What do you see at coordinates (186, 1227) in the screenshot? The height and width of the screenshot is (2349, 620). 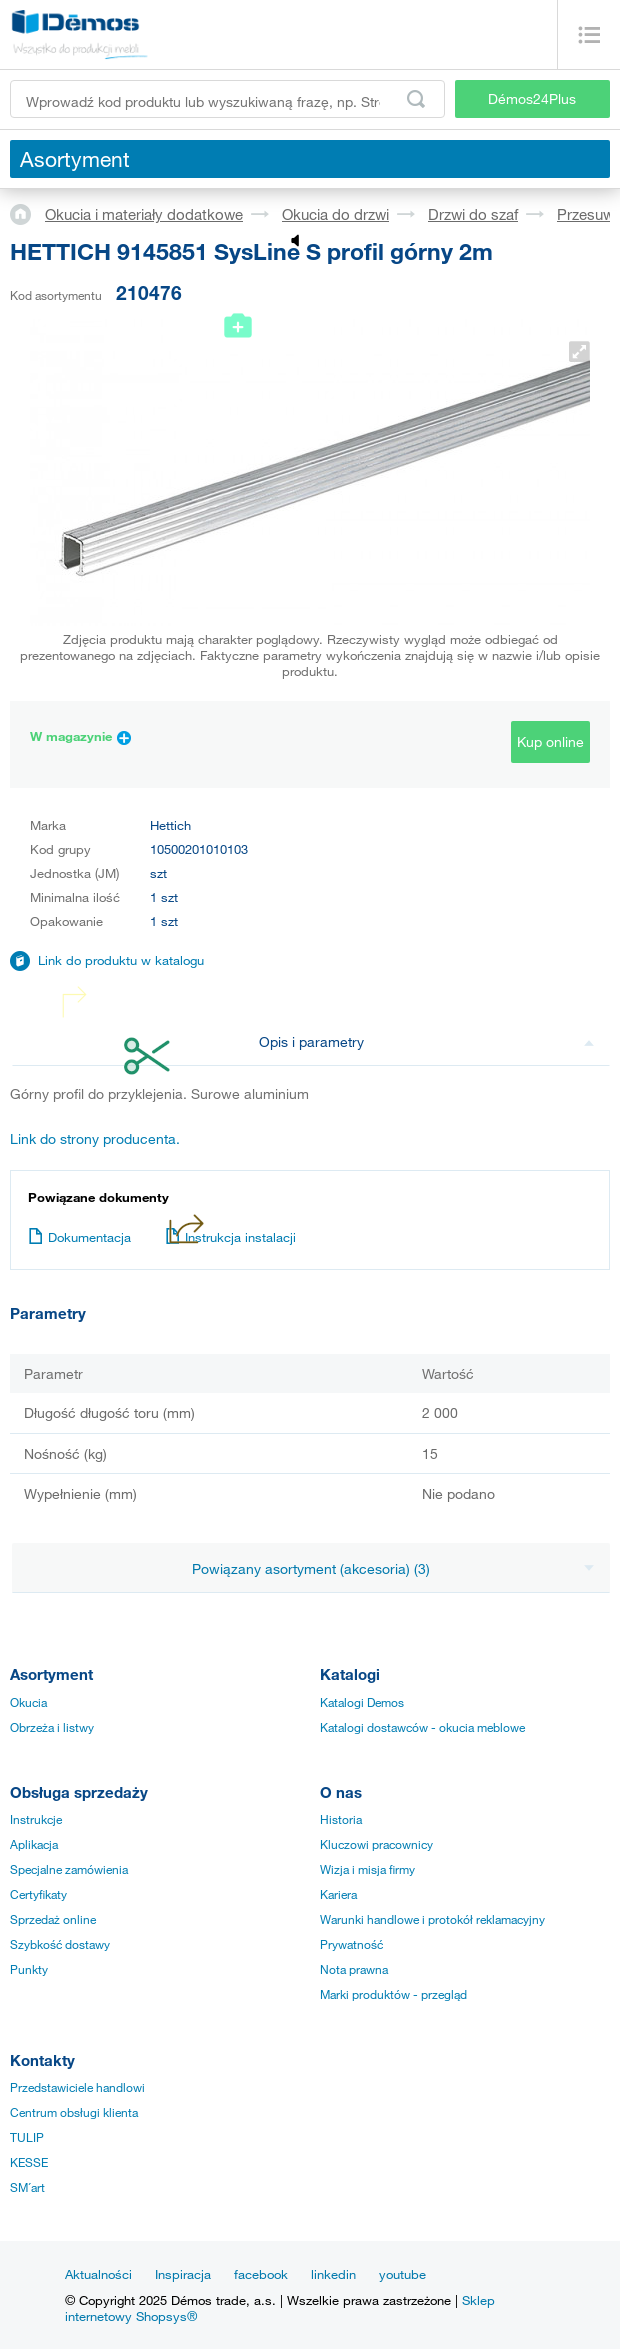 I see `share this content` at bounding box center [186, 1227].